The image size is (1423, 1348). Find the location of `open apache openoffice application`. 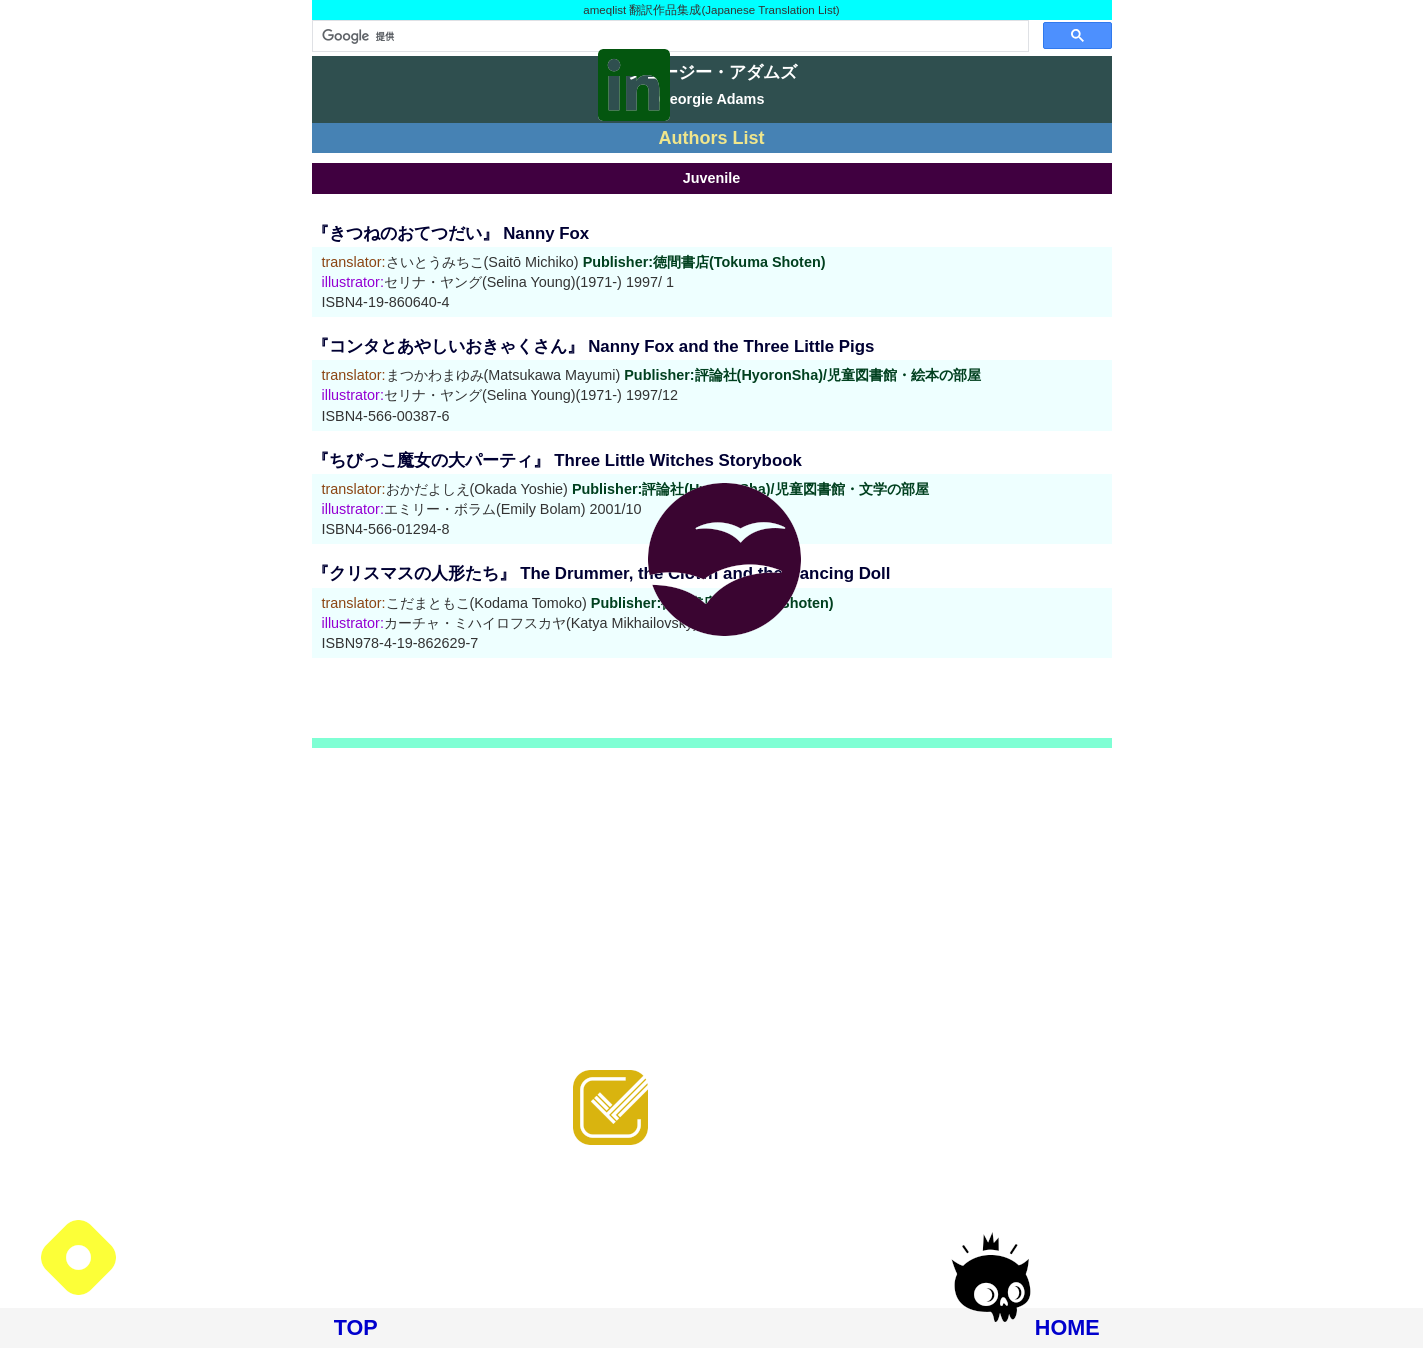

open apache openoffice application is located at coordinates (724, 559).